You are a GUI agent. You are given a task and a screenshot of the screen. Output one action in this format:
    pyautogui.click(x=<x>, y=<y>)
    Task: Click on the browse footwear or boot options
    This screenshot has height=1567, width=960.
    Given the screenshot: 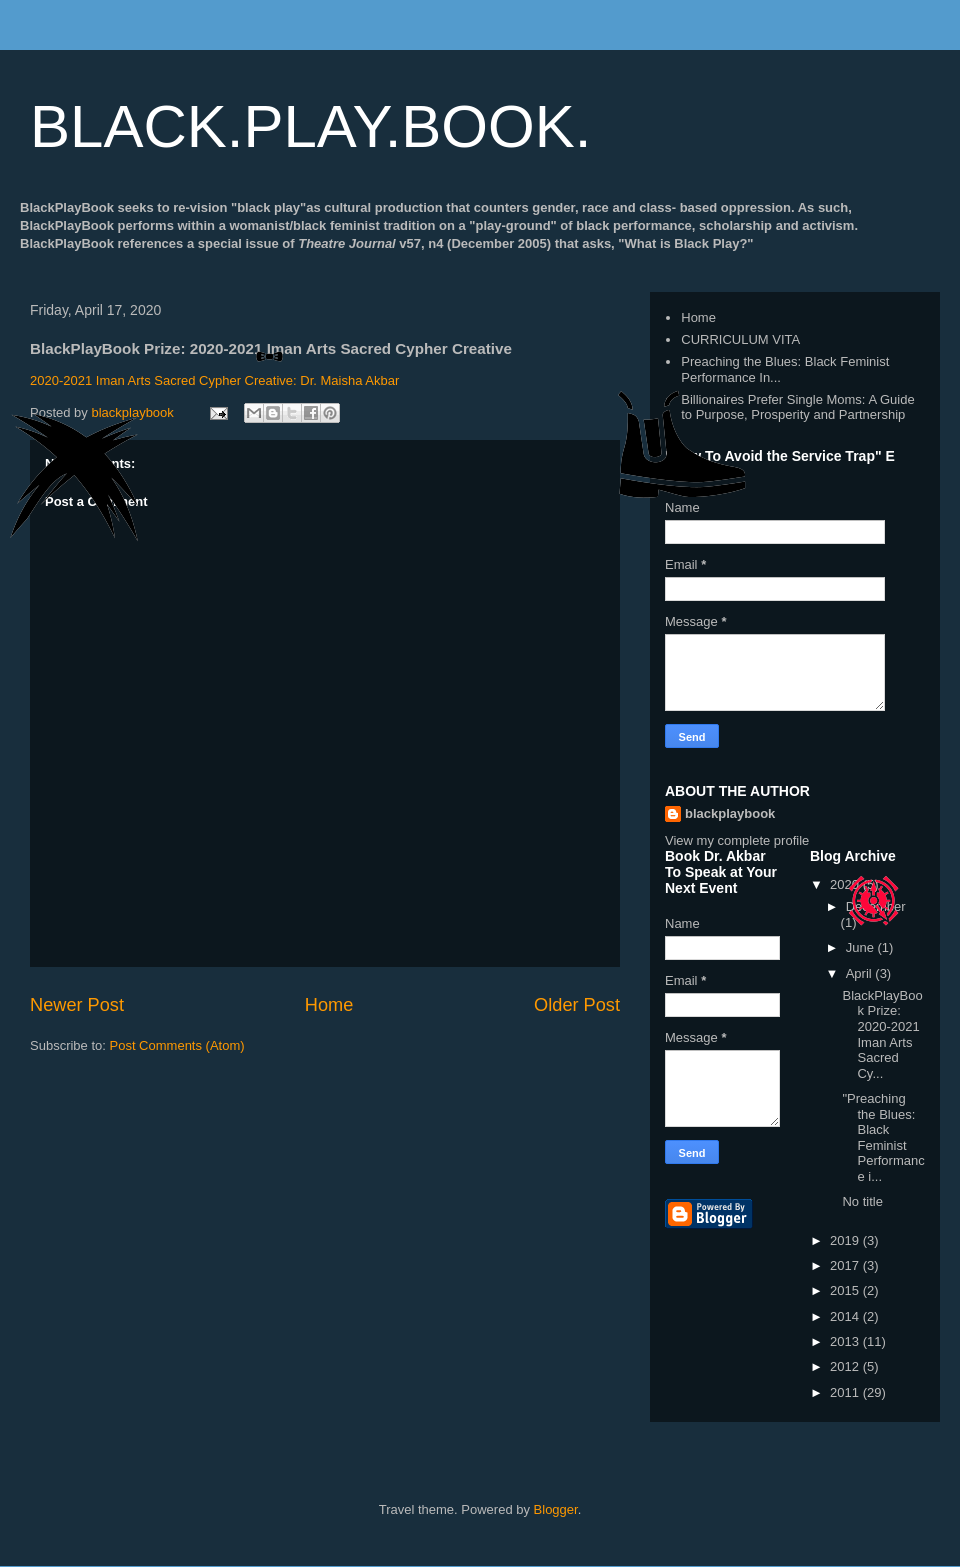 What is the action you would take?
    pyautogui.click(x=680, y=437)
    